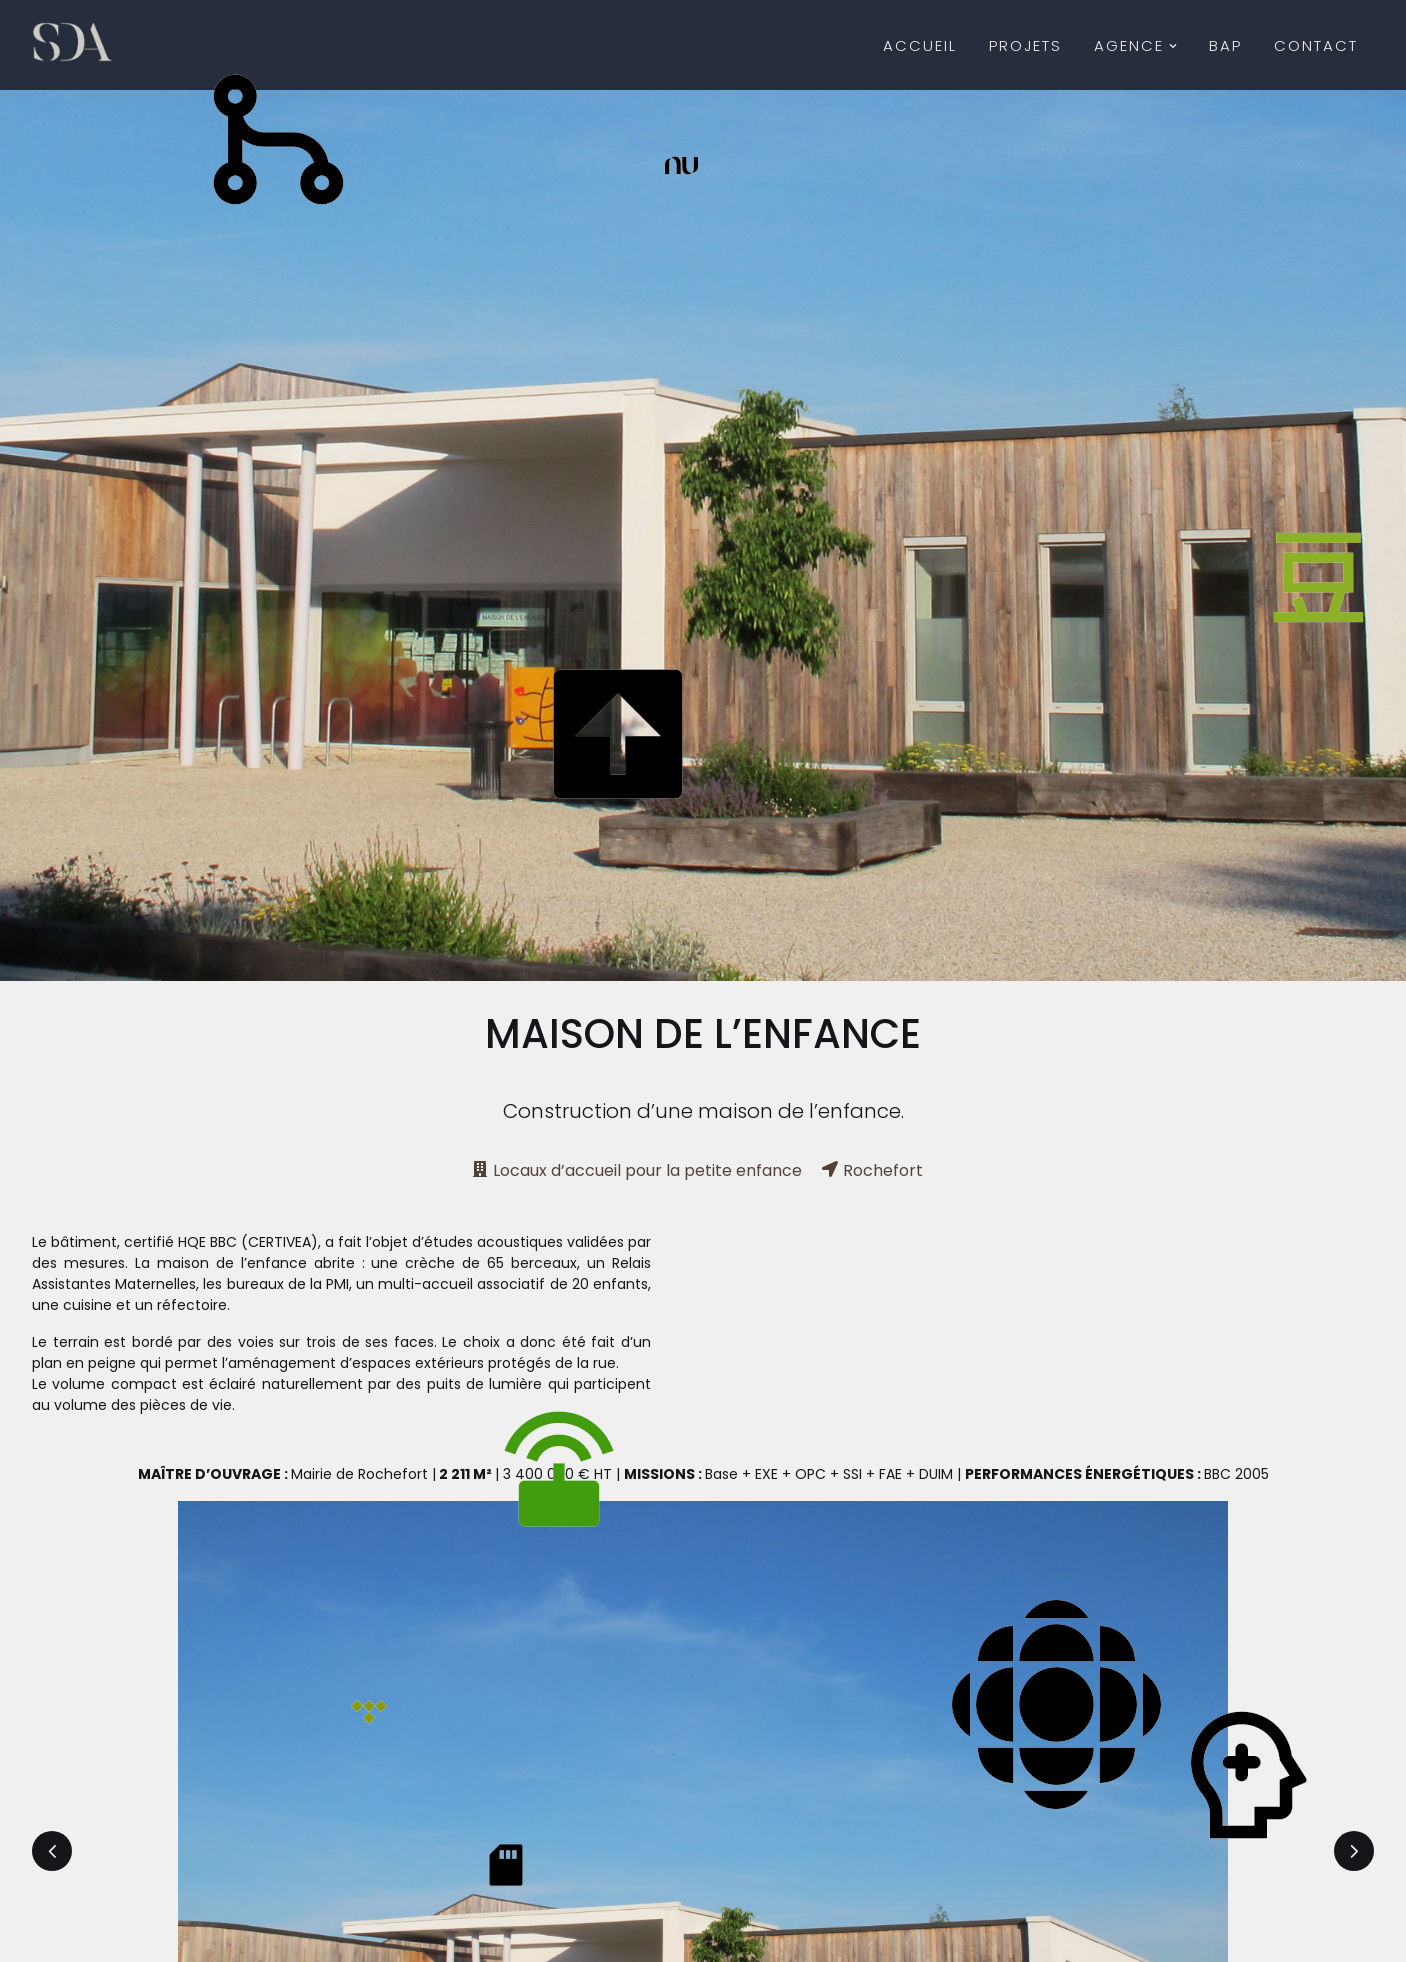 Image resolution: width=1406 pixels, height=1962 pixels. What do you see at coordinates (1056, 1704) in the screenshot?
I see `CBC (Canadian Broadcasting Corporation) logo` at bounding box center [1056, 1704].